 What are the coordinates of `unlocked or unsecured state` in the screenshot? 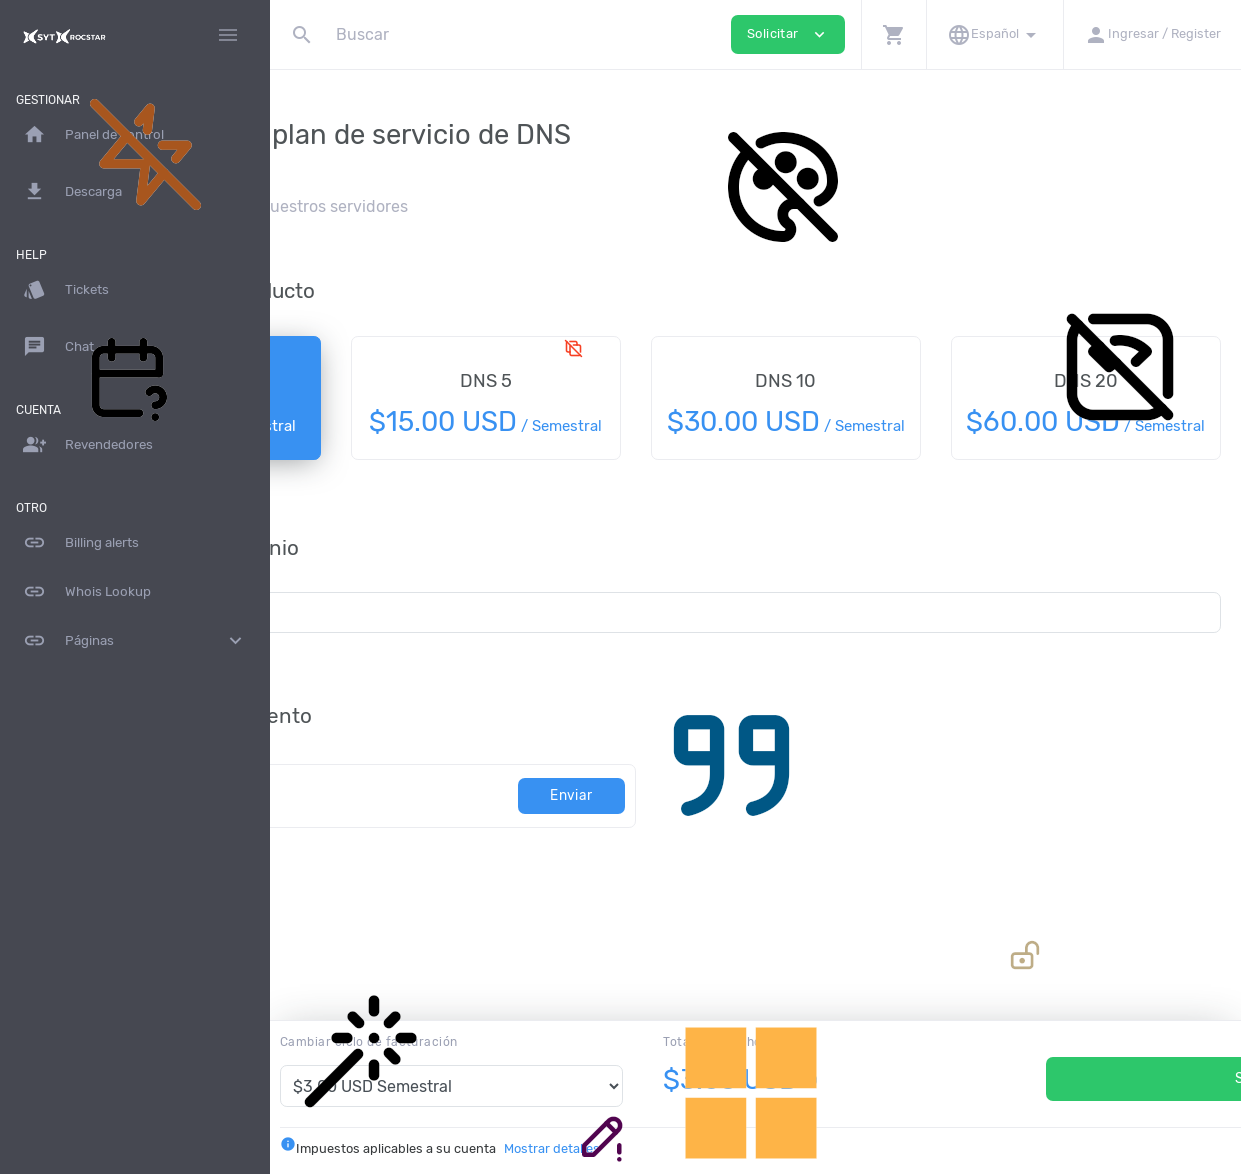 It's located at (1025, 955).